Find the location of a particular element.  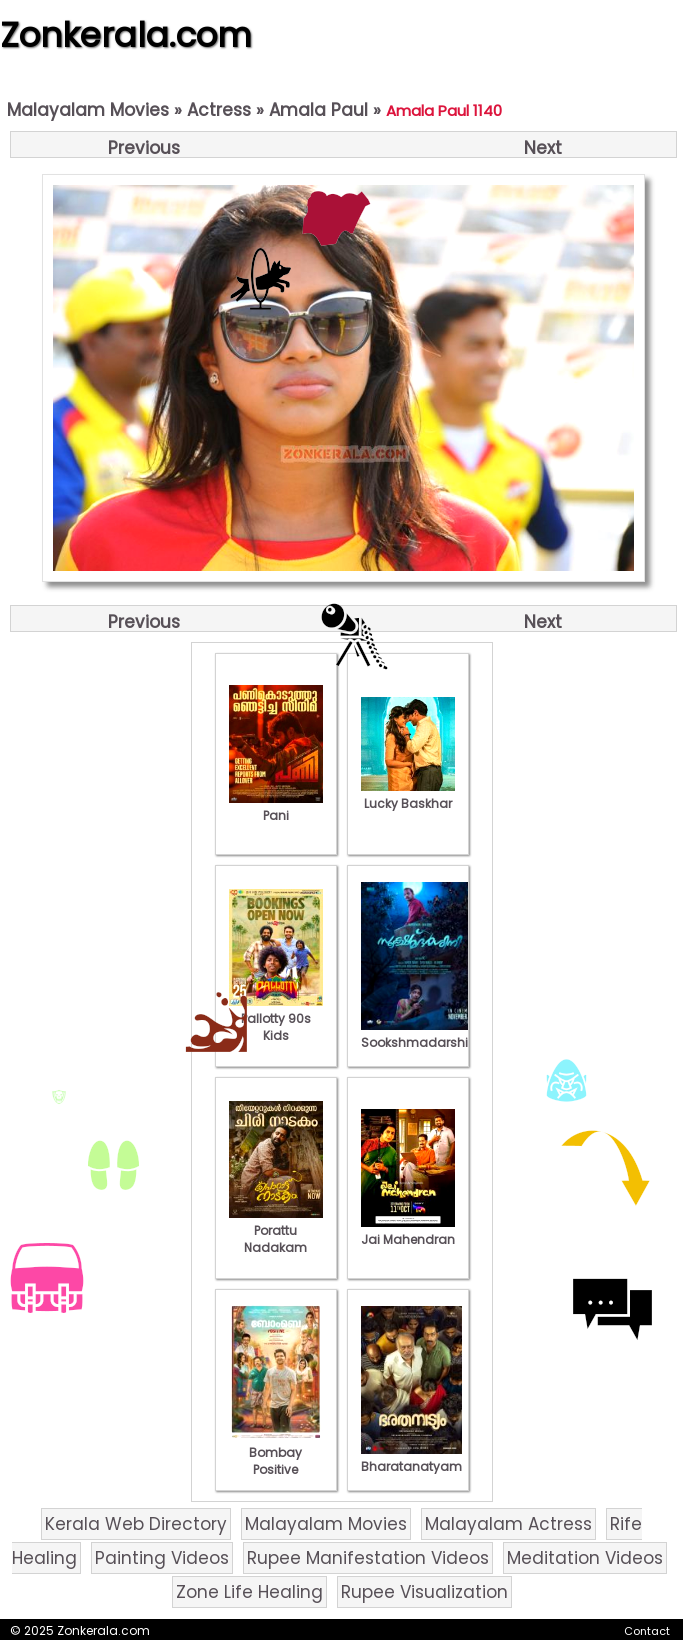

indicates liquid or slime-type item in game inventory is located at coordinates (216, 1021).